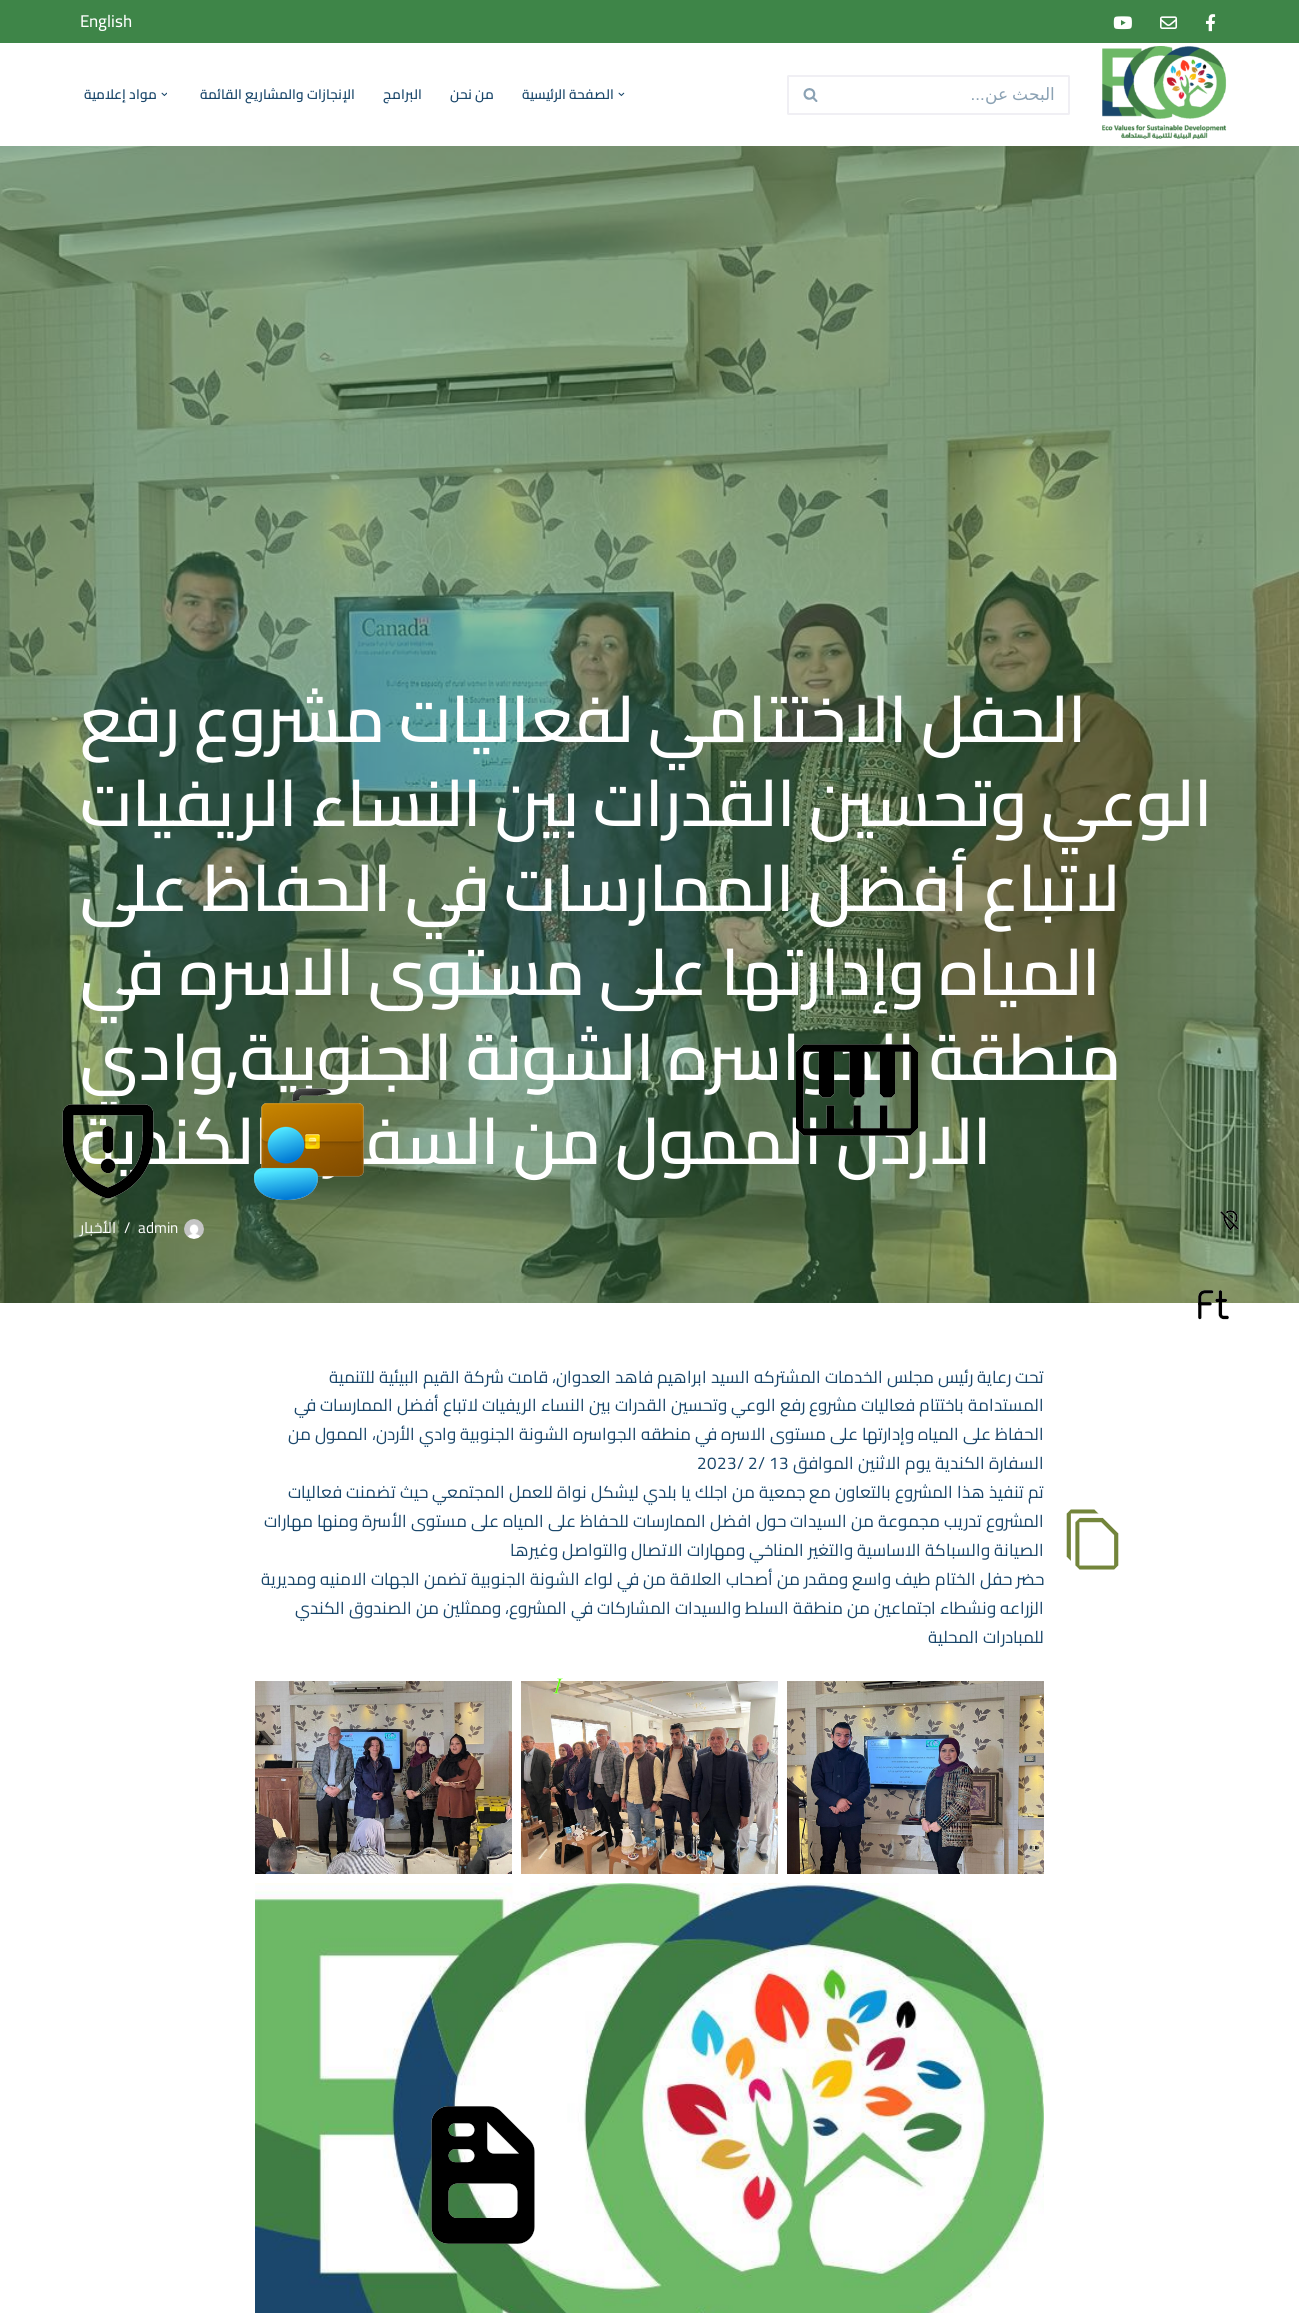  What do you see at coordinates (312, 1141) in the screenshot?
I see `access your work profile or business account` at bounding box center [312, 1141].